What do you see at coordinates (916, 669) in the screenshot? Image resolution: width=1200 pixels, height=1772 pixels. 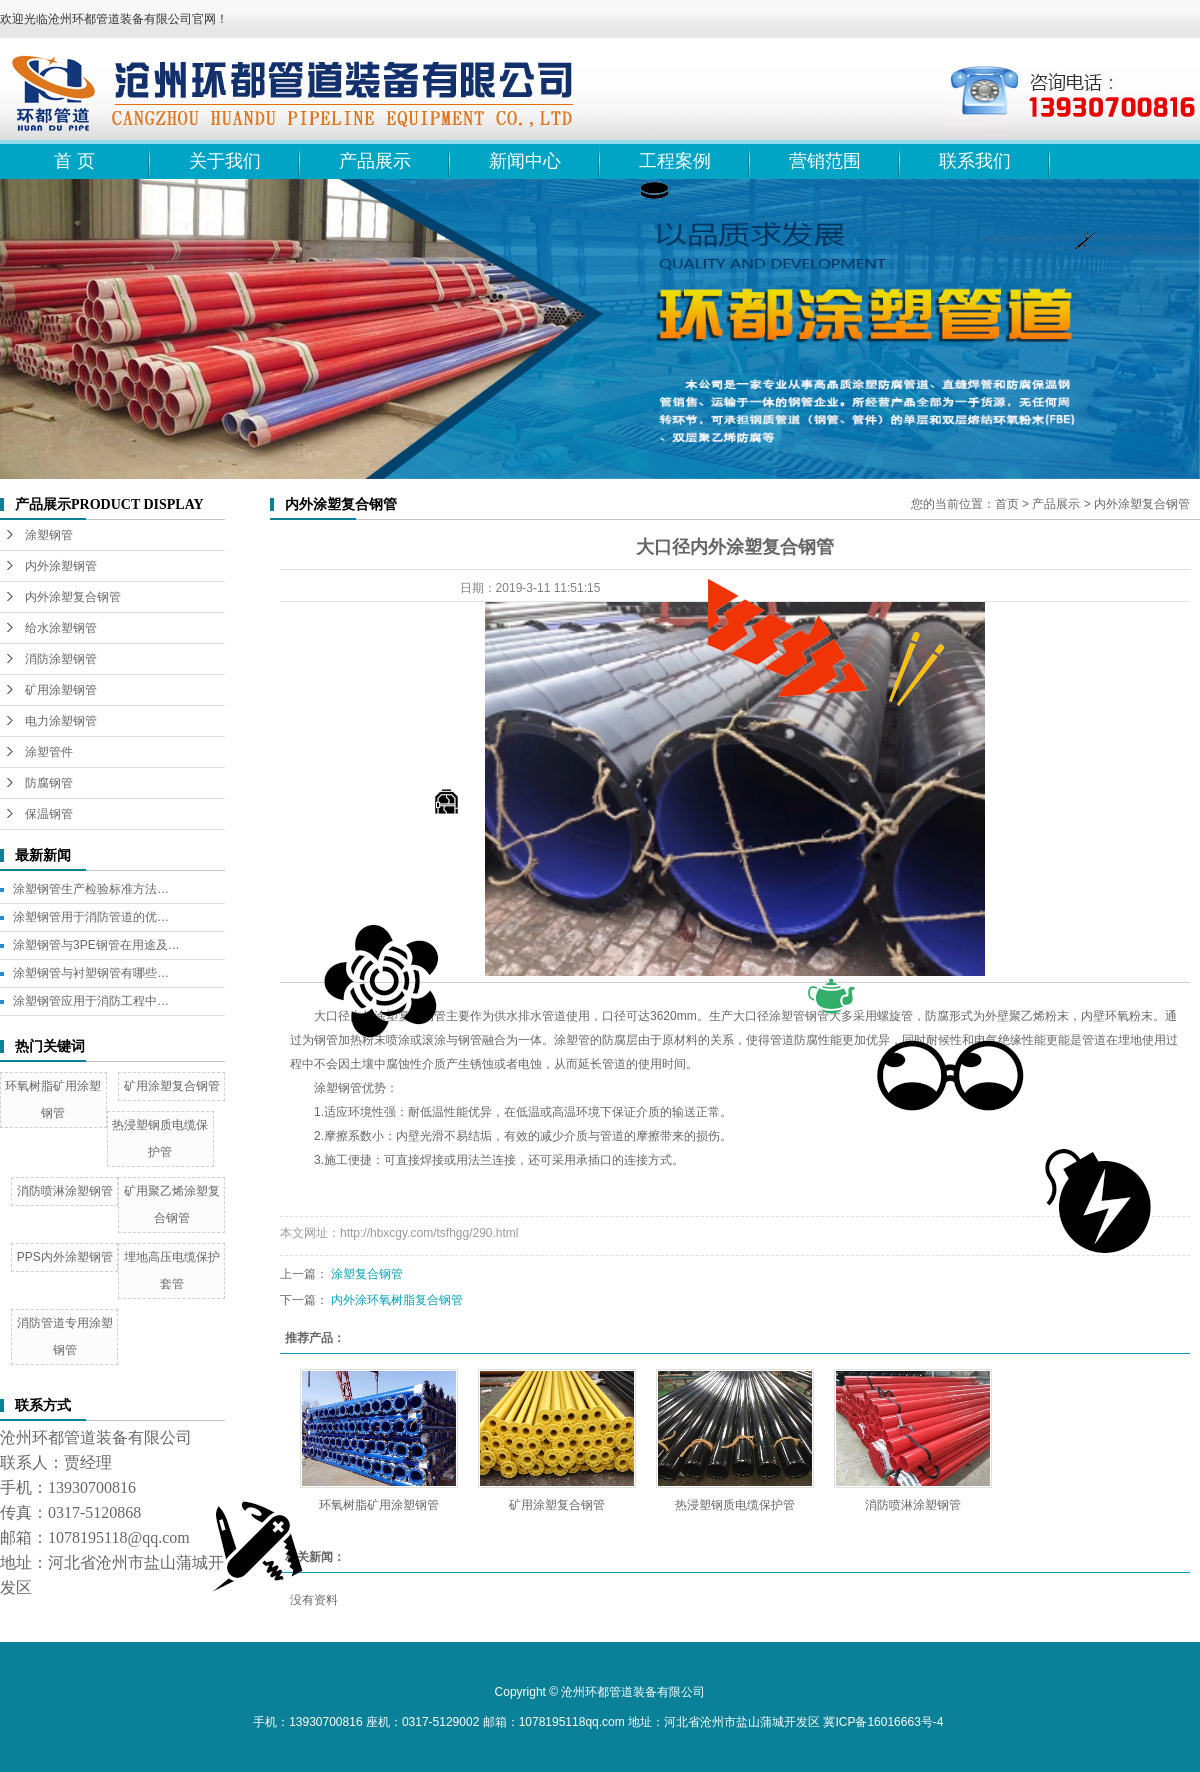 I see `browse asian cuisine or restaurants` at bounding box center [916, 669].